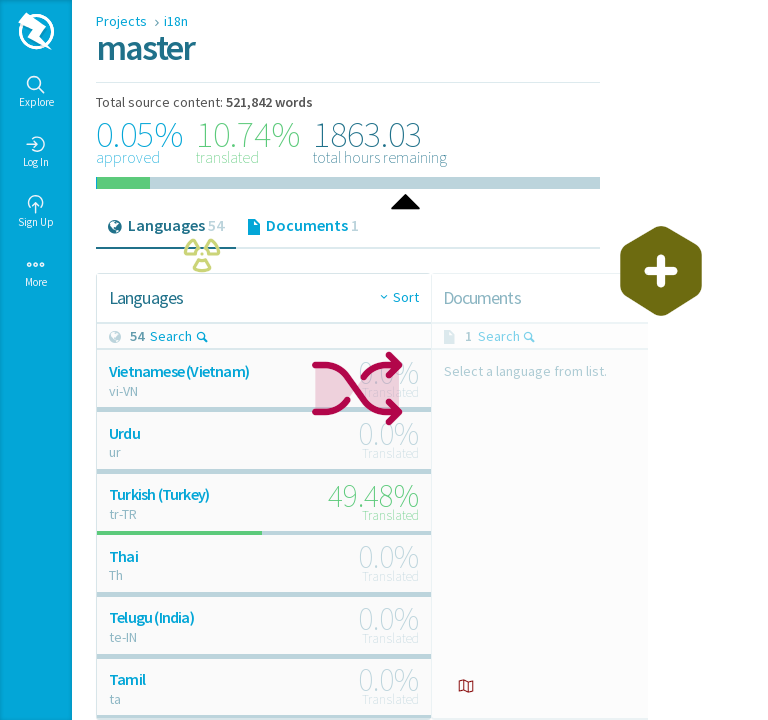 The image size is (768, 720). What do you see at coordinates (202, 254) in the screenshot?
I see `indicates hazardous or radioactive content warning` at bounding box center [202, 254].